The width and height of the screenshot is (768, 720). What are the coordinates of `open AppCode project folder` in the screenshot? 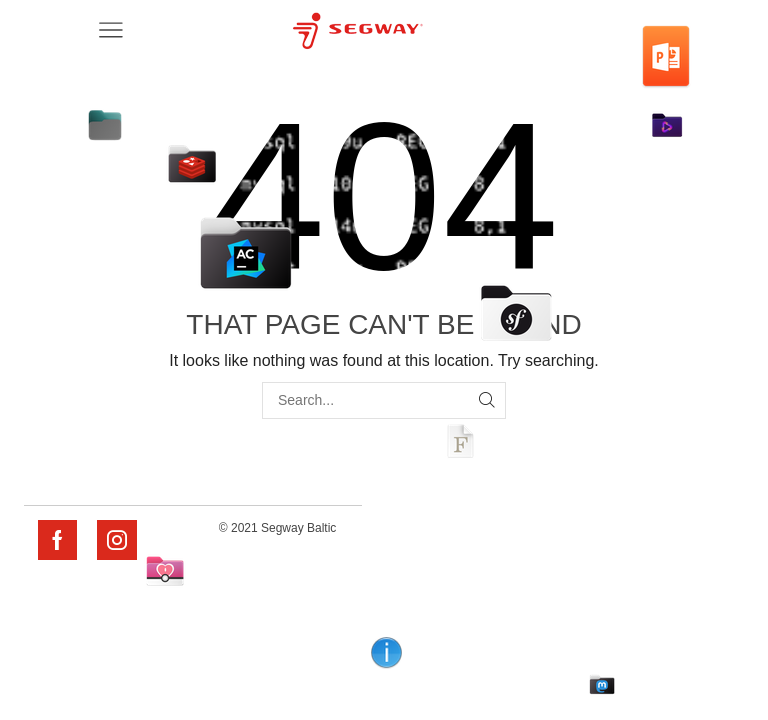 It's located at (245, 255).